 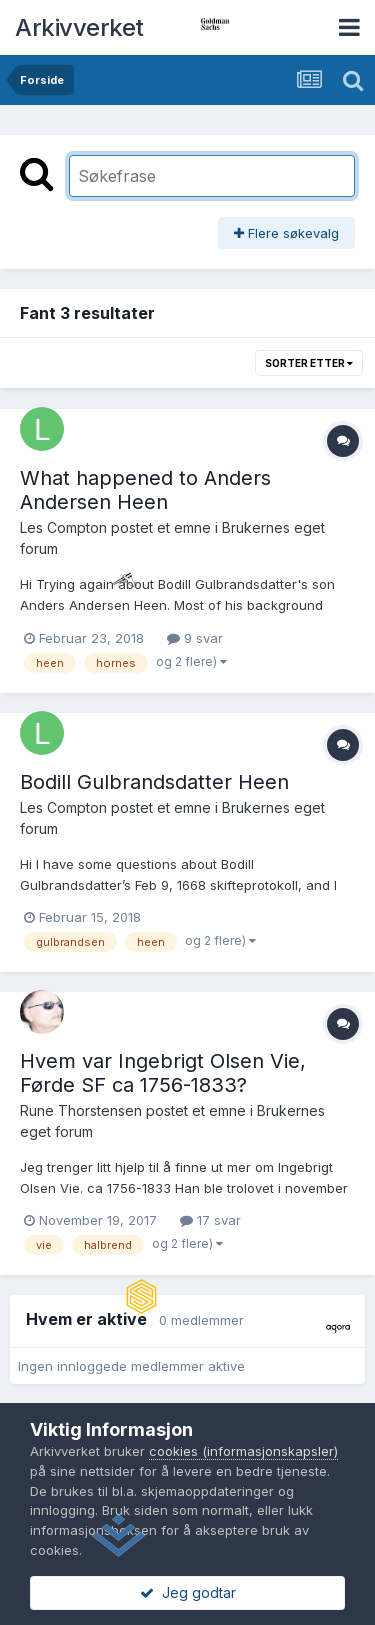 I want to click on Goldman Sachs company logo, so click(x=215, y=24).